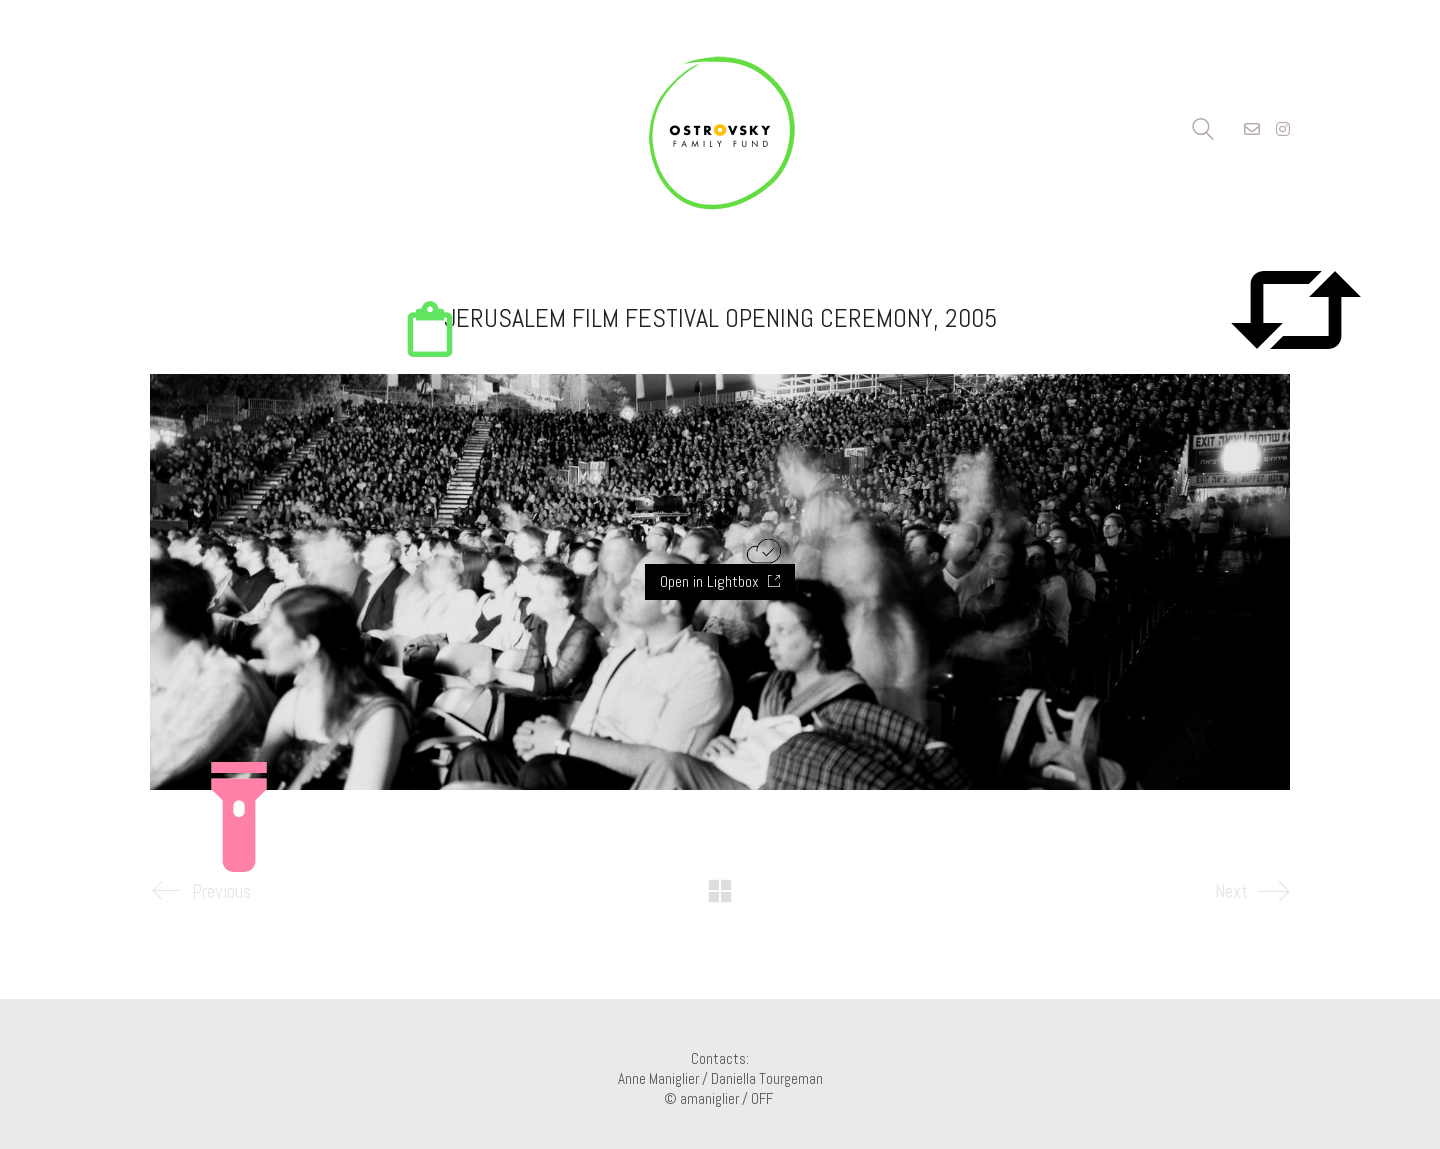 The width and height of the screenshot is (1440, 1149). I want to click on file successfully uploaded to cloud storage, so click(764, 551).